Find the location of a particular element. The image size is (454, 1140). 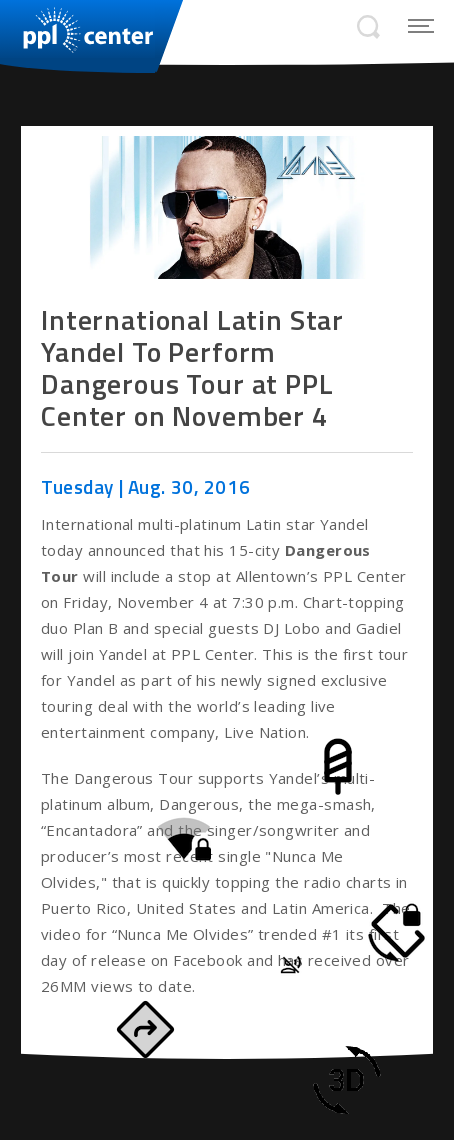

mute voice narration or screen reader is located at coordinates (291, 965).